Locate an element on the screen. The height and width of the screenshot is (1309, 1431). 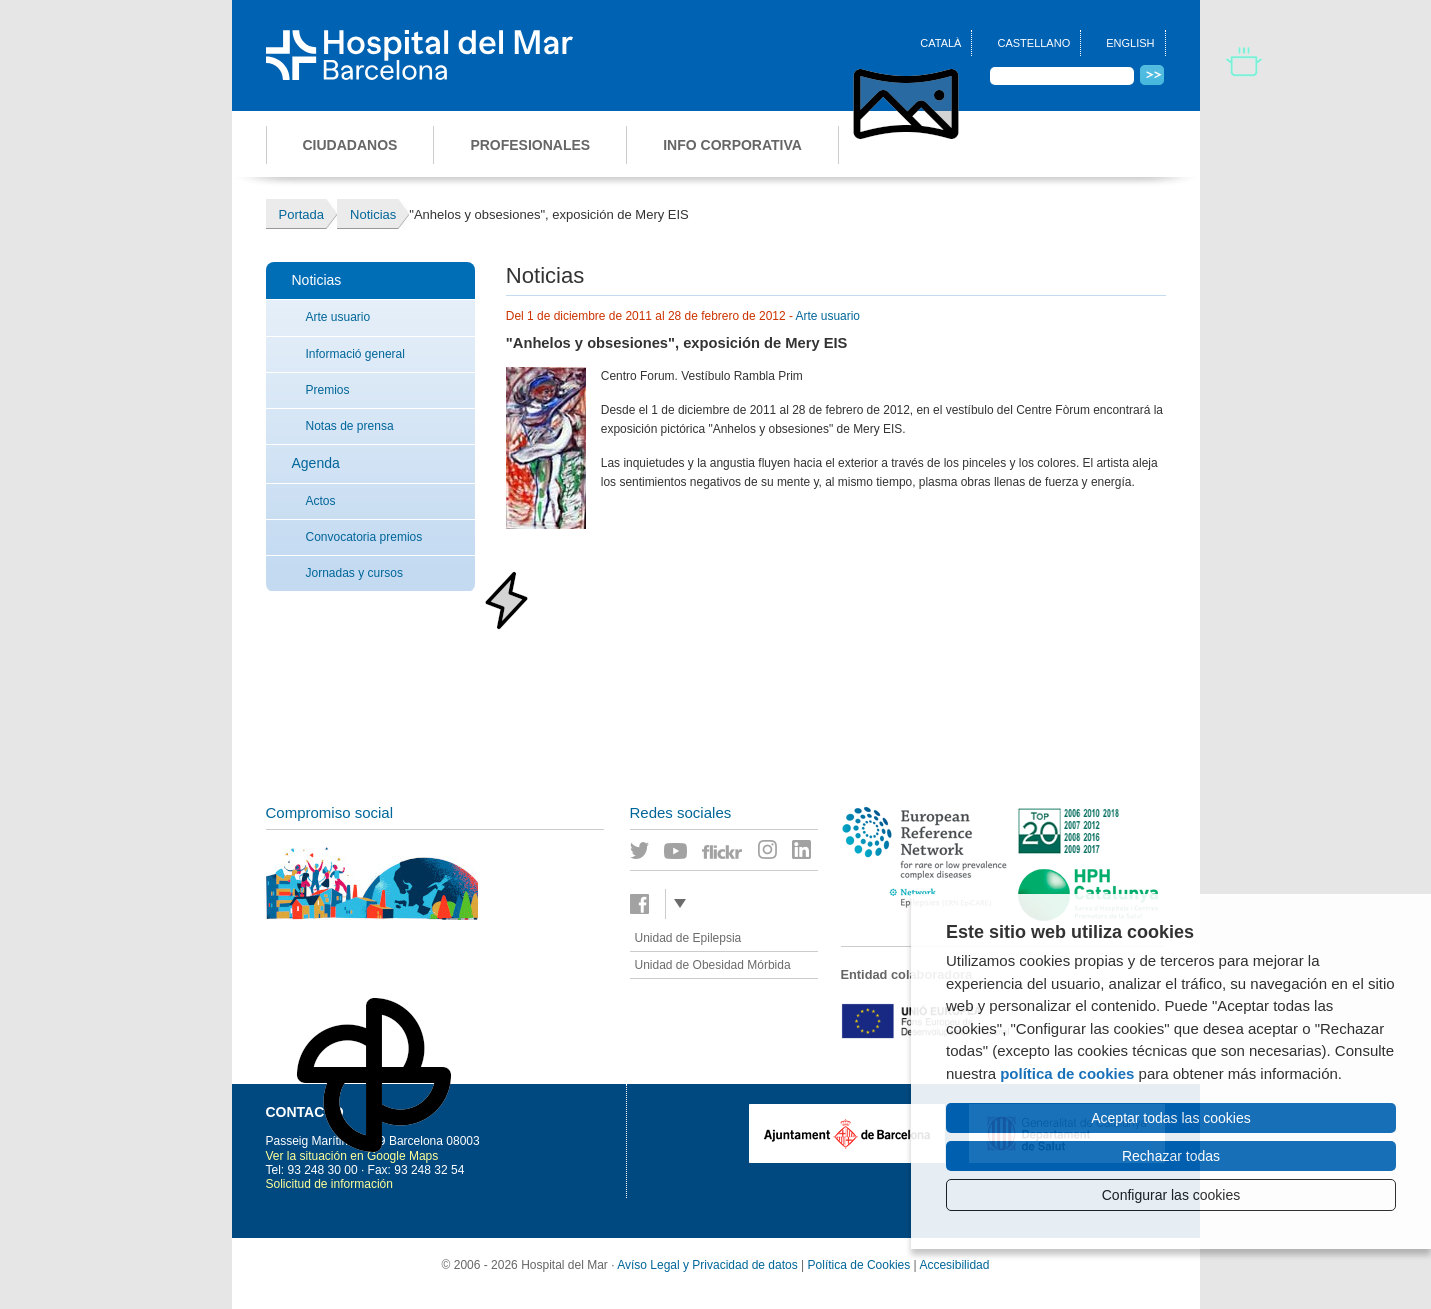
open google photos app is located at coordinates (374, 1075).